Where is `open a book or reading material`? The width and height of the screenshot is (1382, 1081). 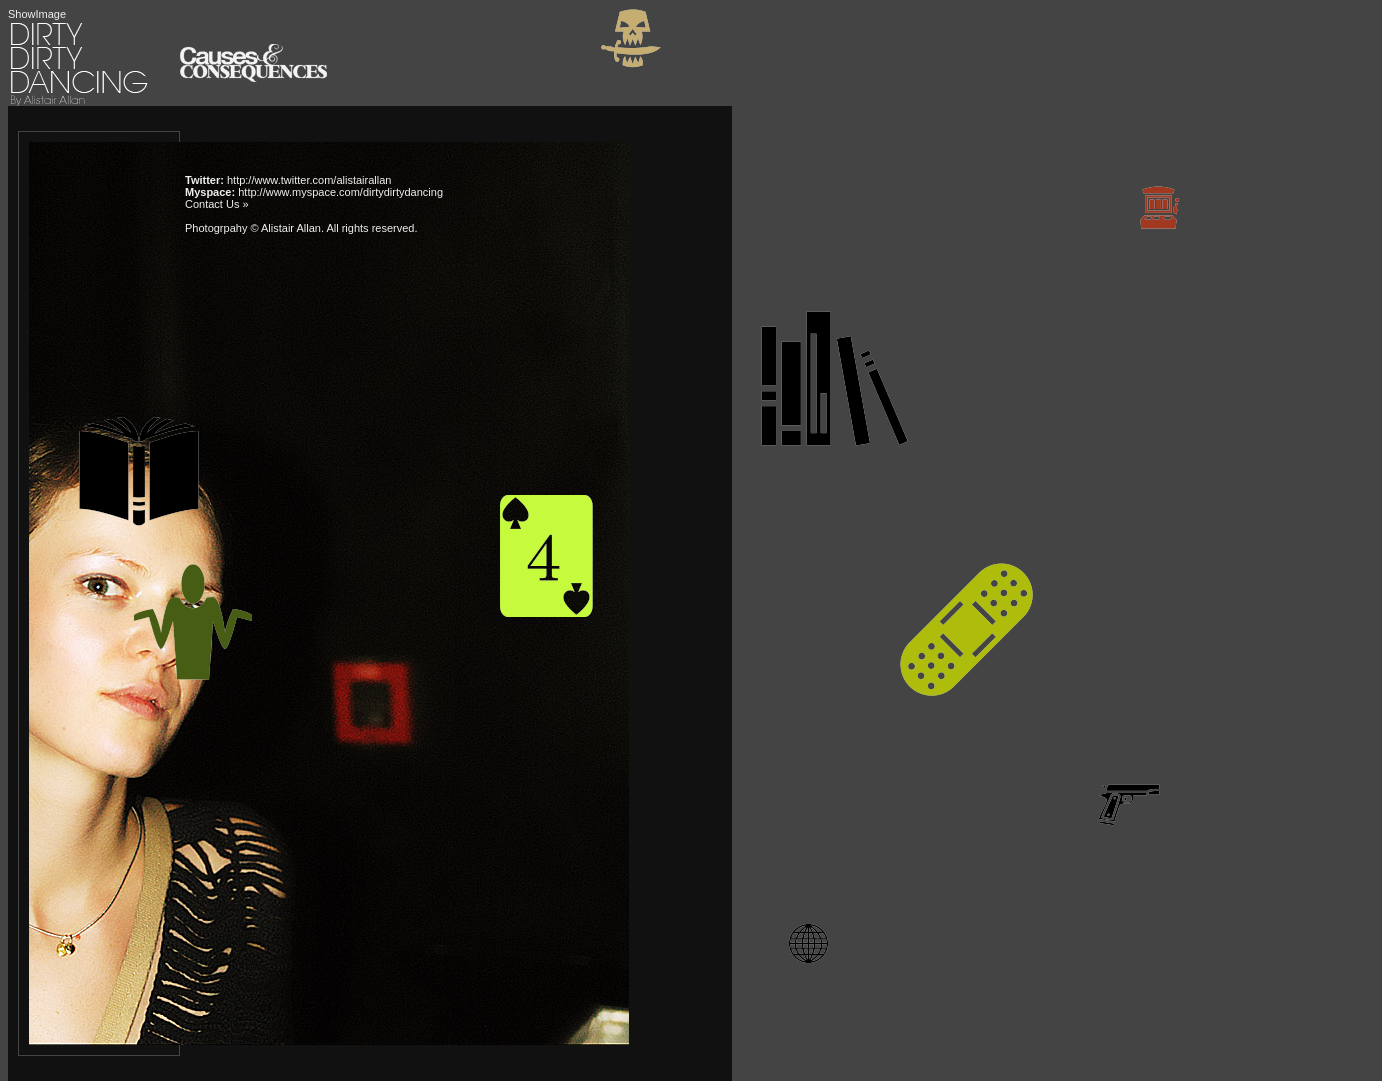 open a book or reading material is located at coordinates (139, 474).